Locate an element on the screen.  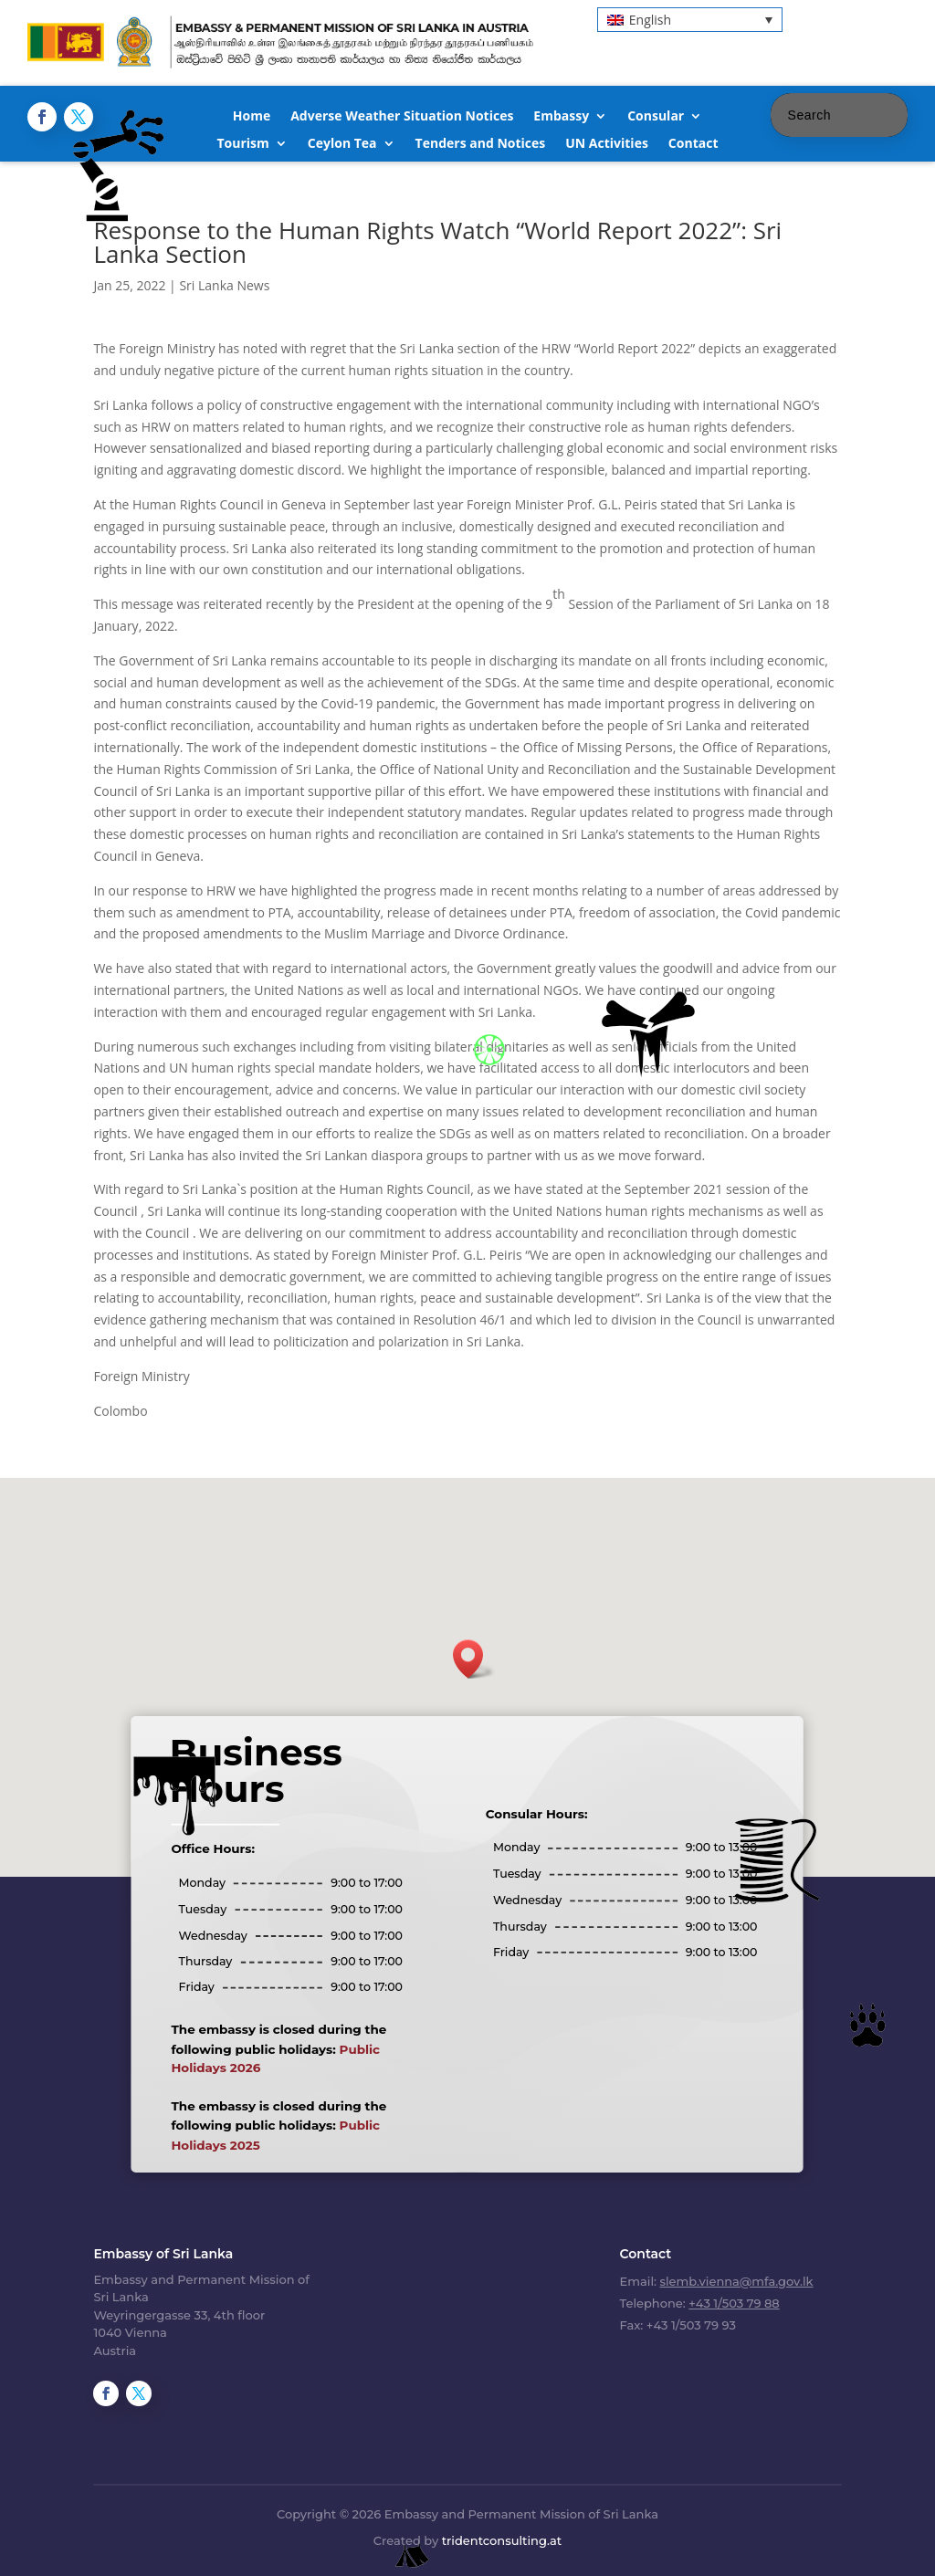
indicates blood or gore content warning is located at coordinates (174, 1797).